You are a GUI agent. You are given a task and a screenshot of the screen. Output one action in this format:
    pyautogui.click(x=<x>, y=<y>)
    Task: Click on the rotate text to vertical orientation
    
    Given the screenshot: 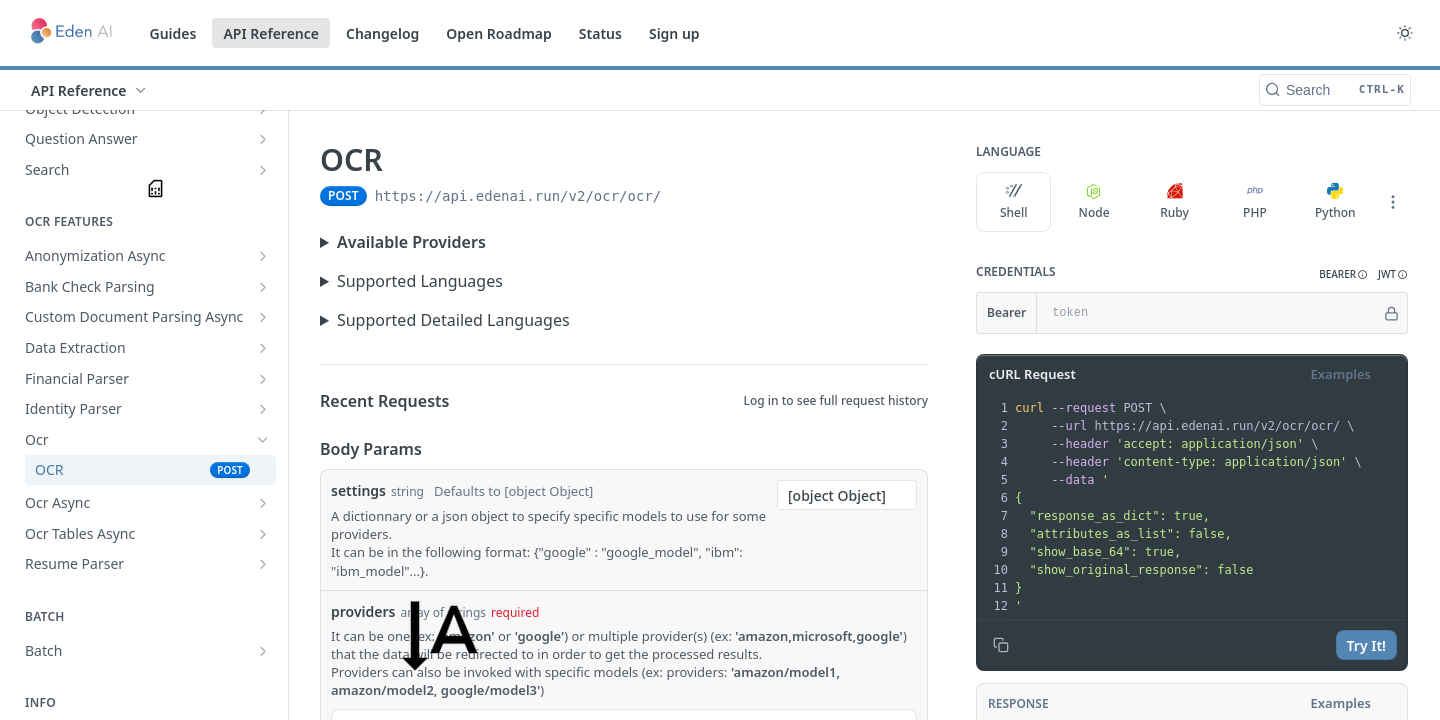 What is the action you would take?
    pyautogui.click(x=441, y=636)
    